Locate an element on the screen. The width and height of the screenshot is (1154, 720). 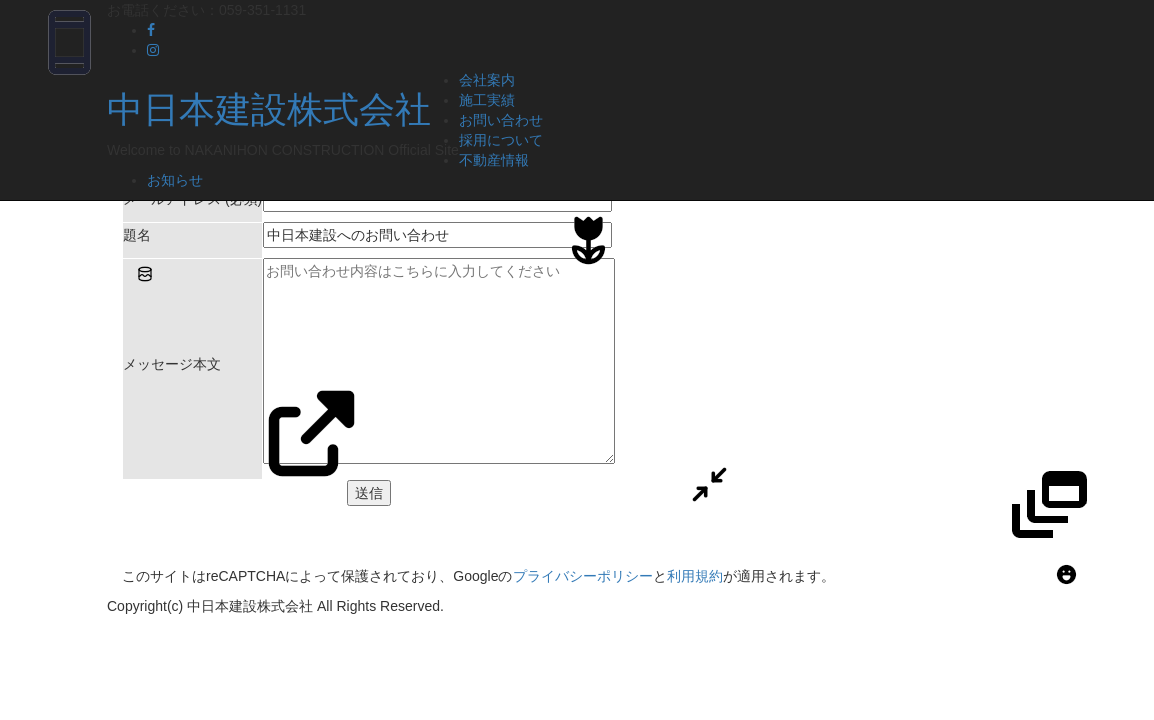
minimize or reduce window size is located at coordinates (709, 484).